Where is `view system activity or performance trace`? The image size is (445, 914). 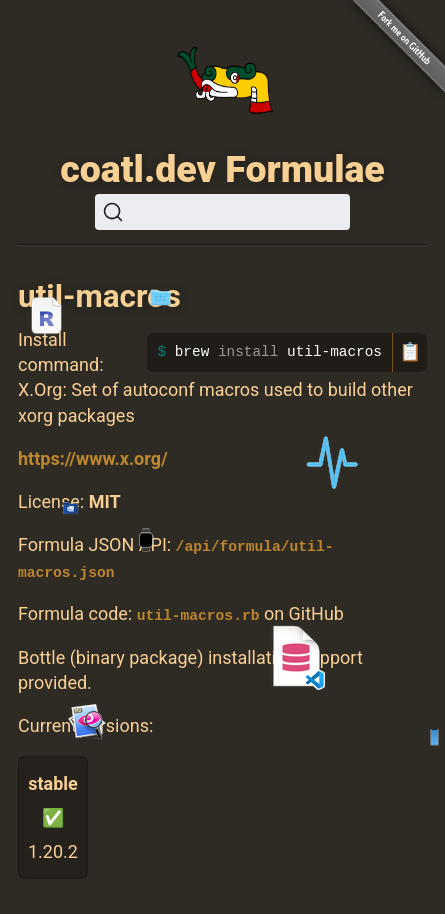
view system activity or performance trace is located at coordinates (332, 461).